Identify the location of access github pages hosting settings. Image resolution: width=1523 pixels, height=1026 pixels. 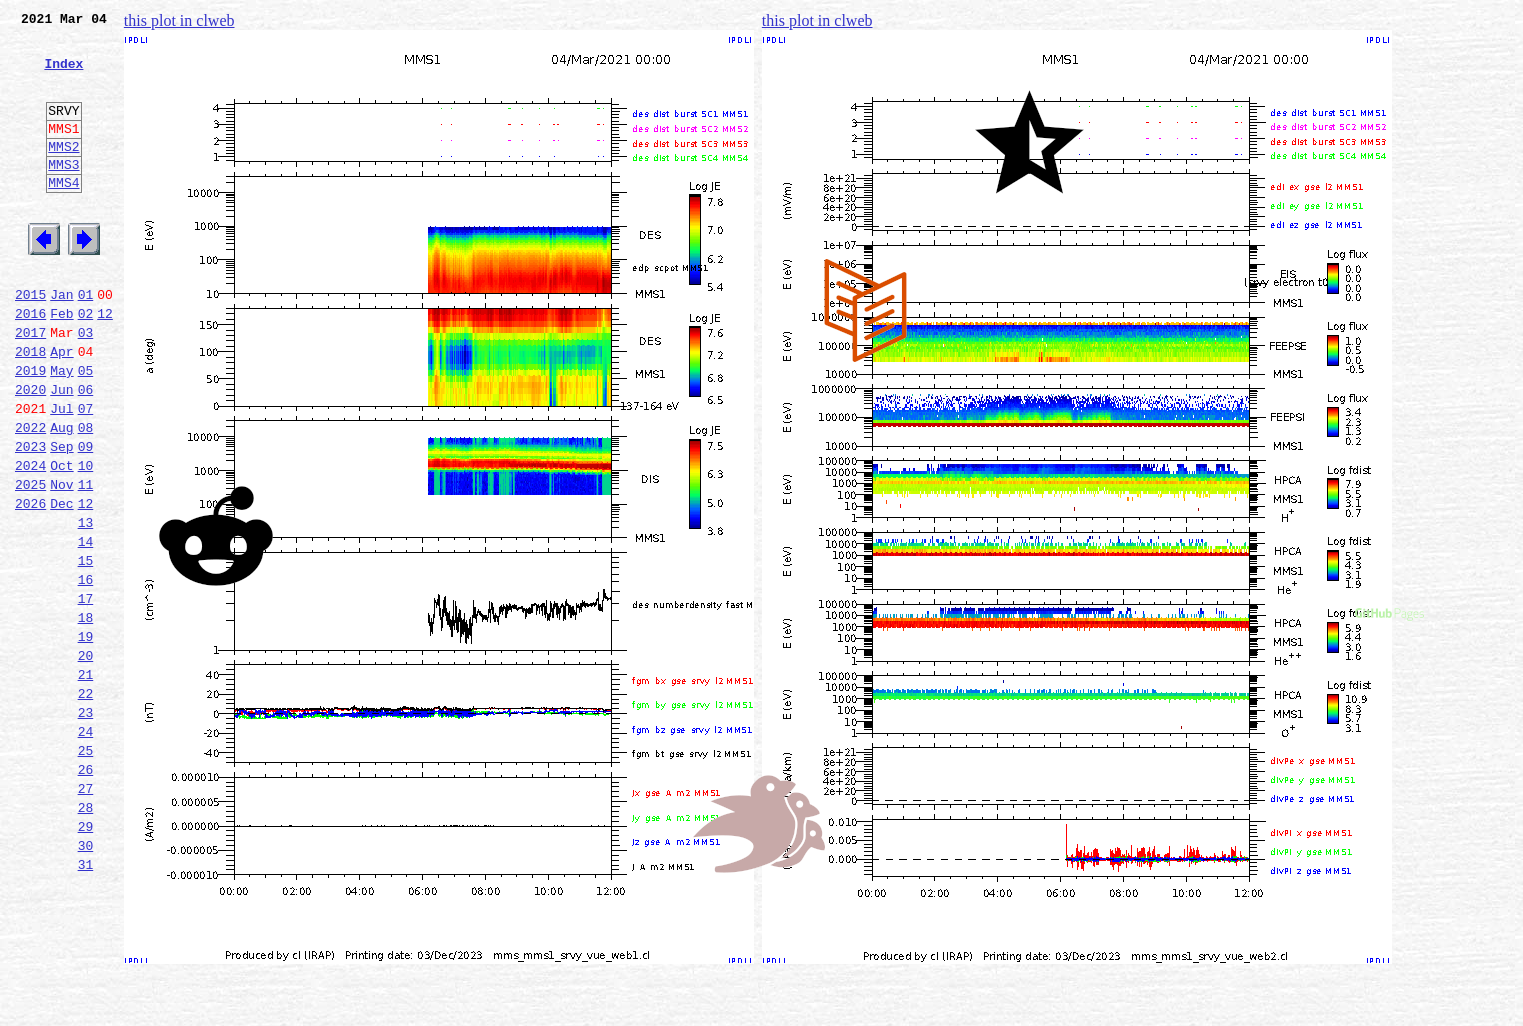
(1389, 614).